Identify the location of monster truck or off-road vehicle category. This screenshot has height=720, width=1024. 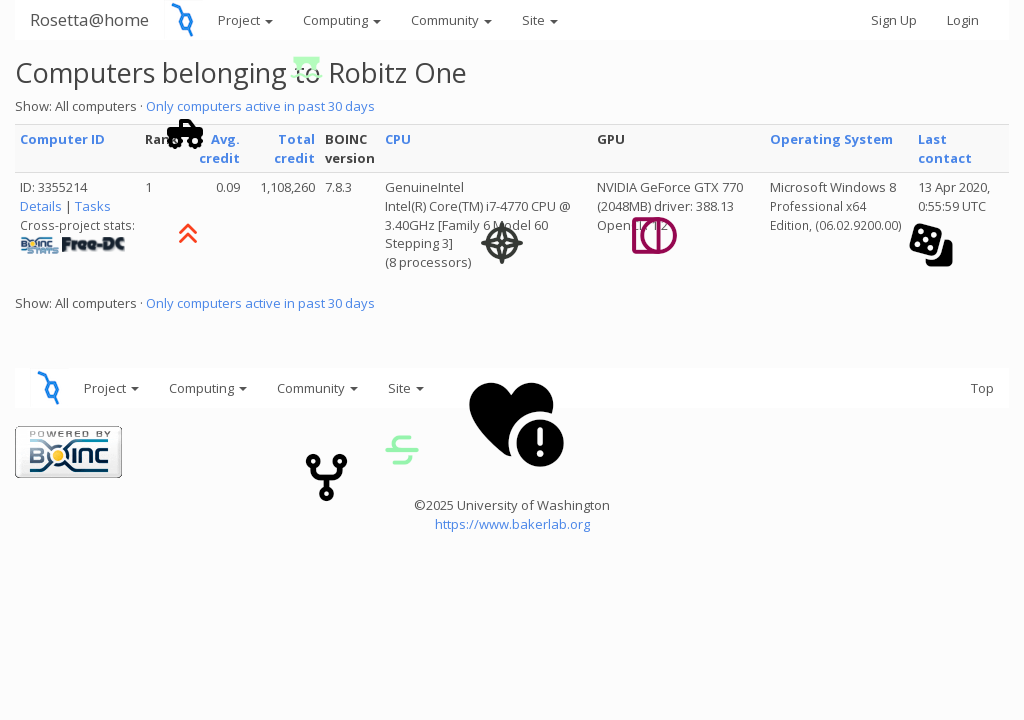
(185, 133).